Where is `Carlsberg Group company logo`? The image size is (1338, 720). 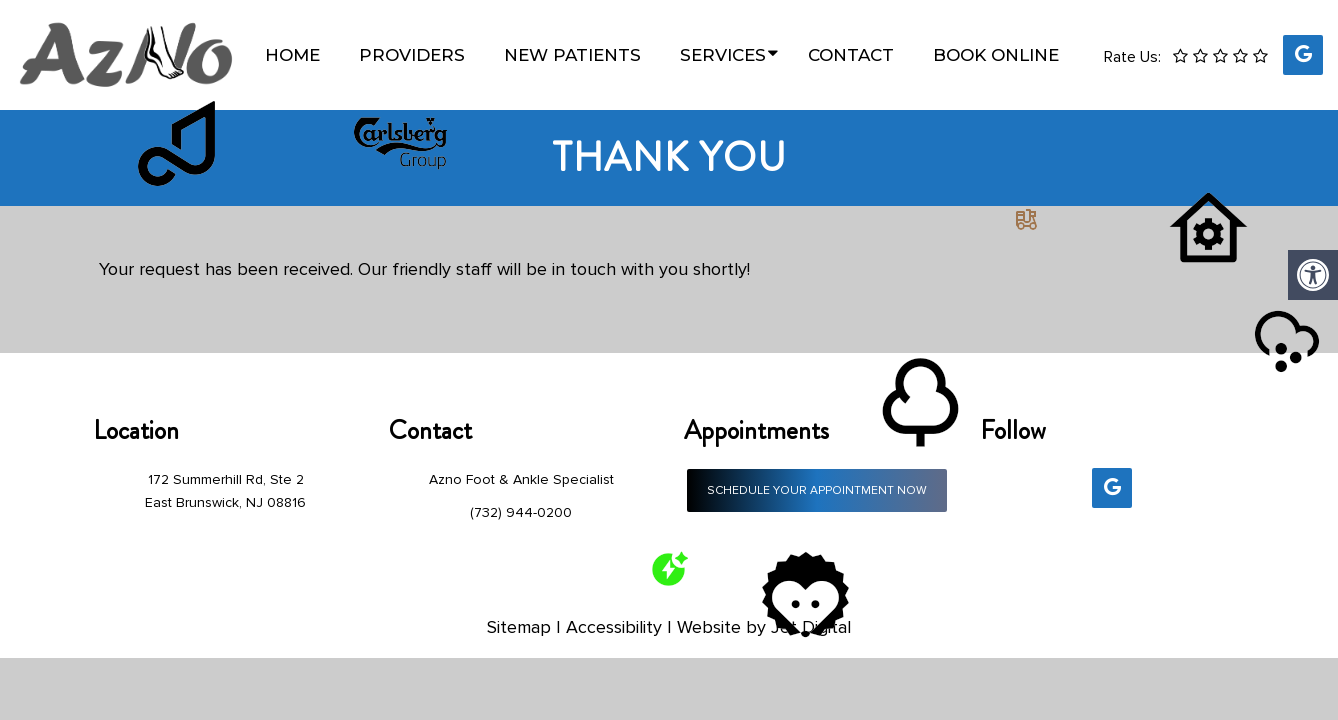
Carlsberg Group company logo is located at coordinates (400, 143).